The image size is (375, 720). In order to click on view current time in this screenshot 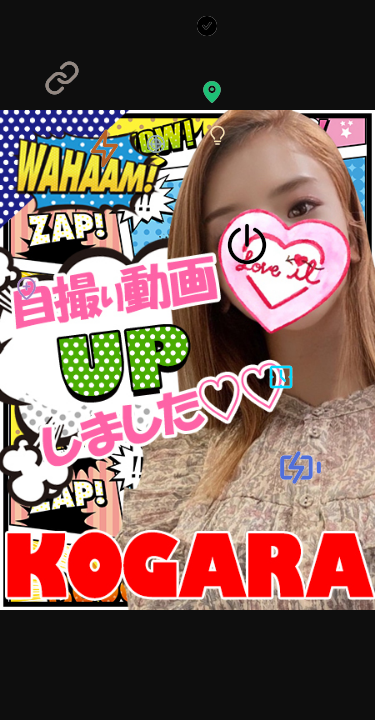, I will do `click(281, 377)`.